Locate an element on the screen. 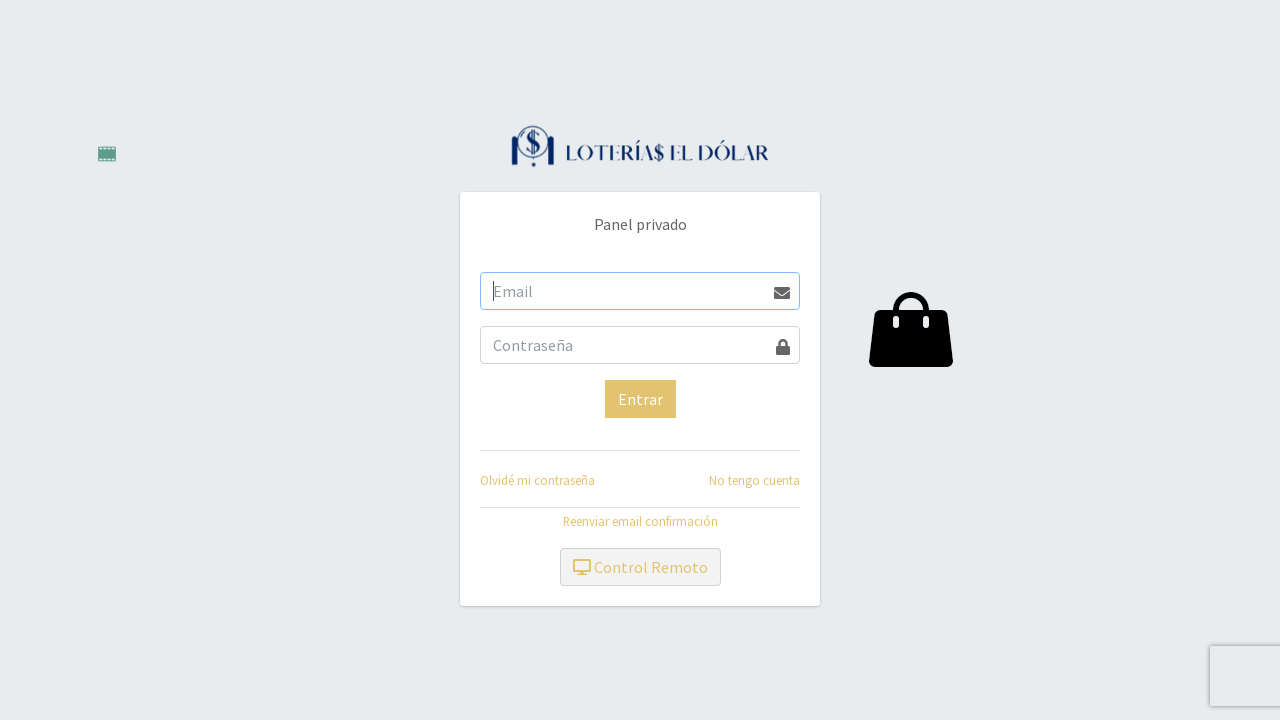 The width and height of the screenshot is (1280, 720). view your shopping bag is located at coordinates (911, 334).